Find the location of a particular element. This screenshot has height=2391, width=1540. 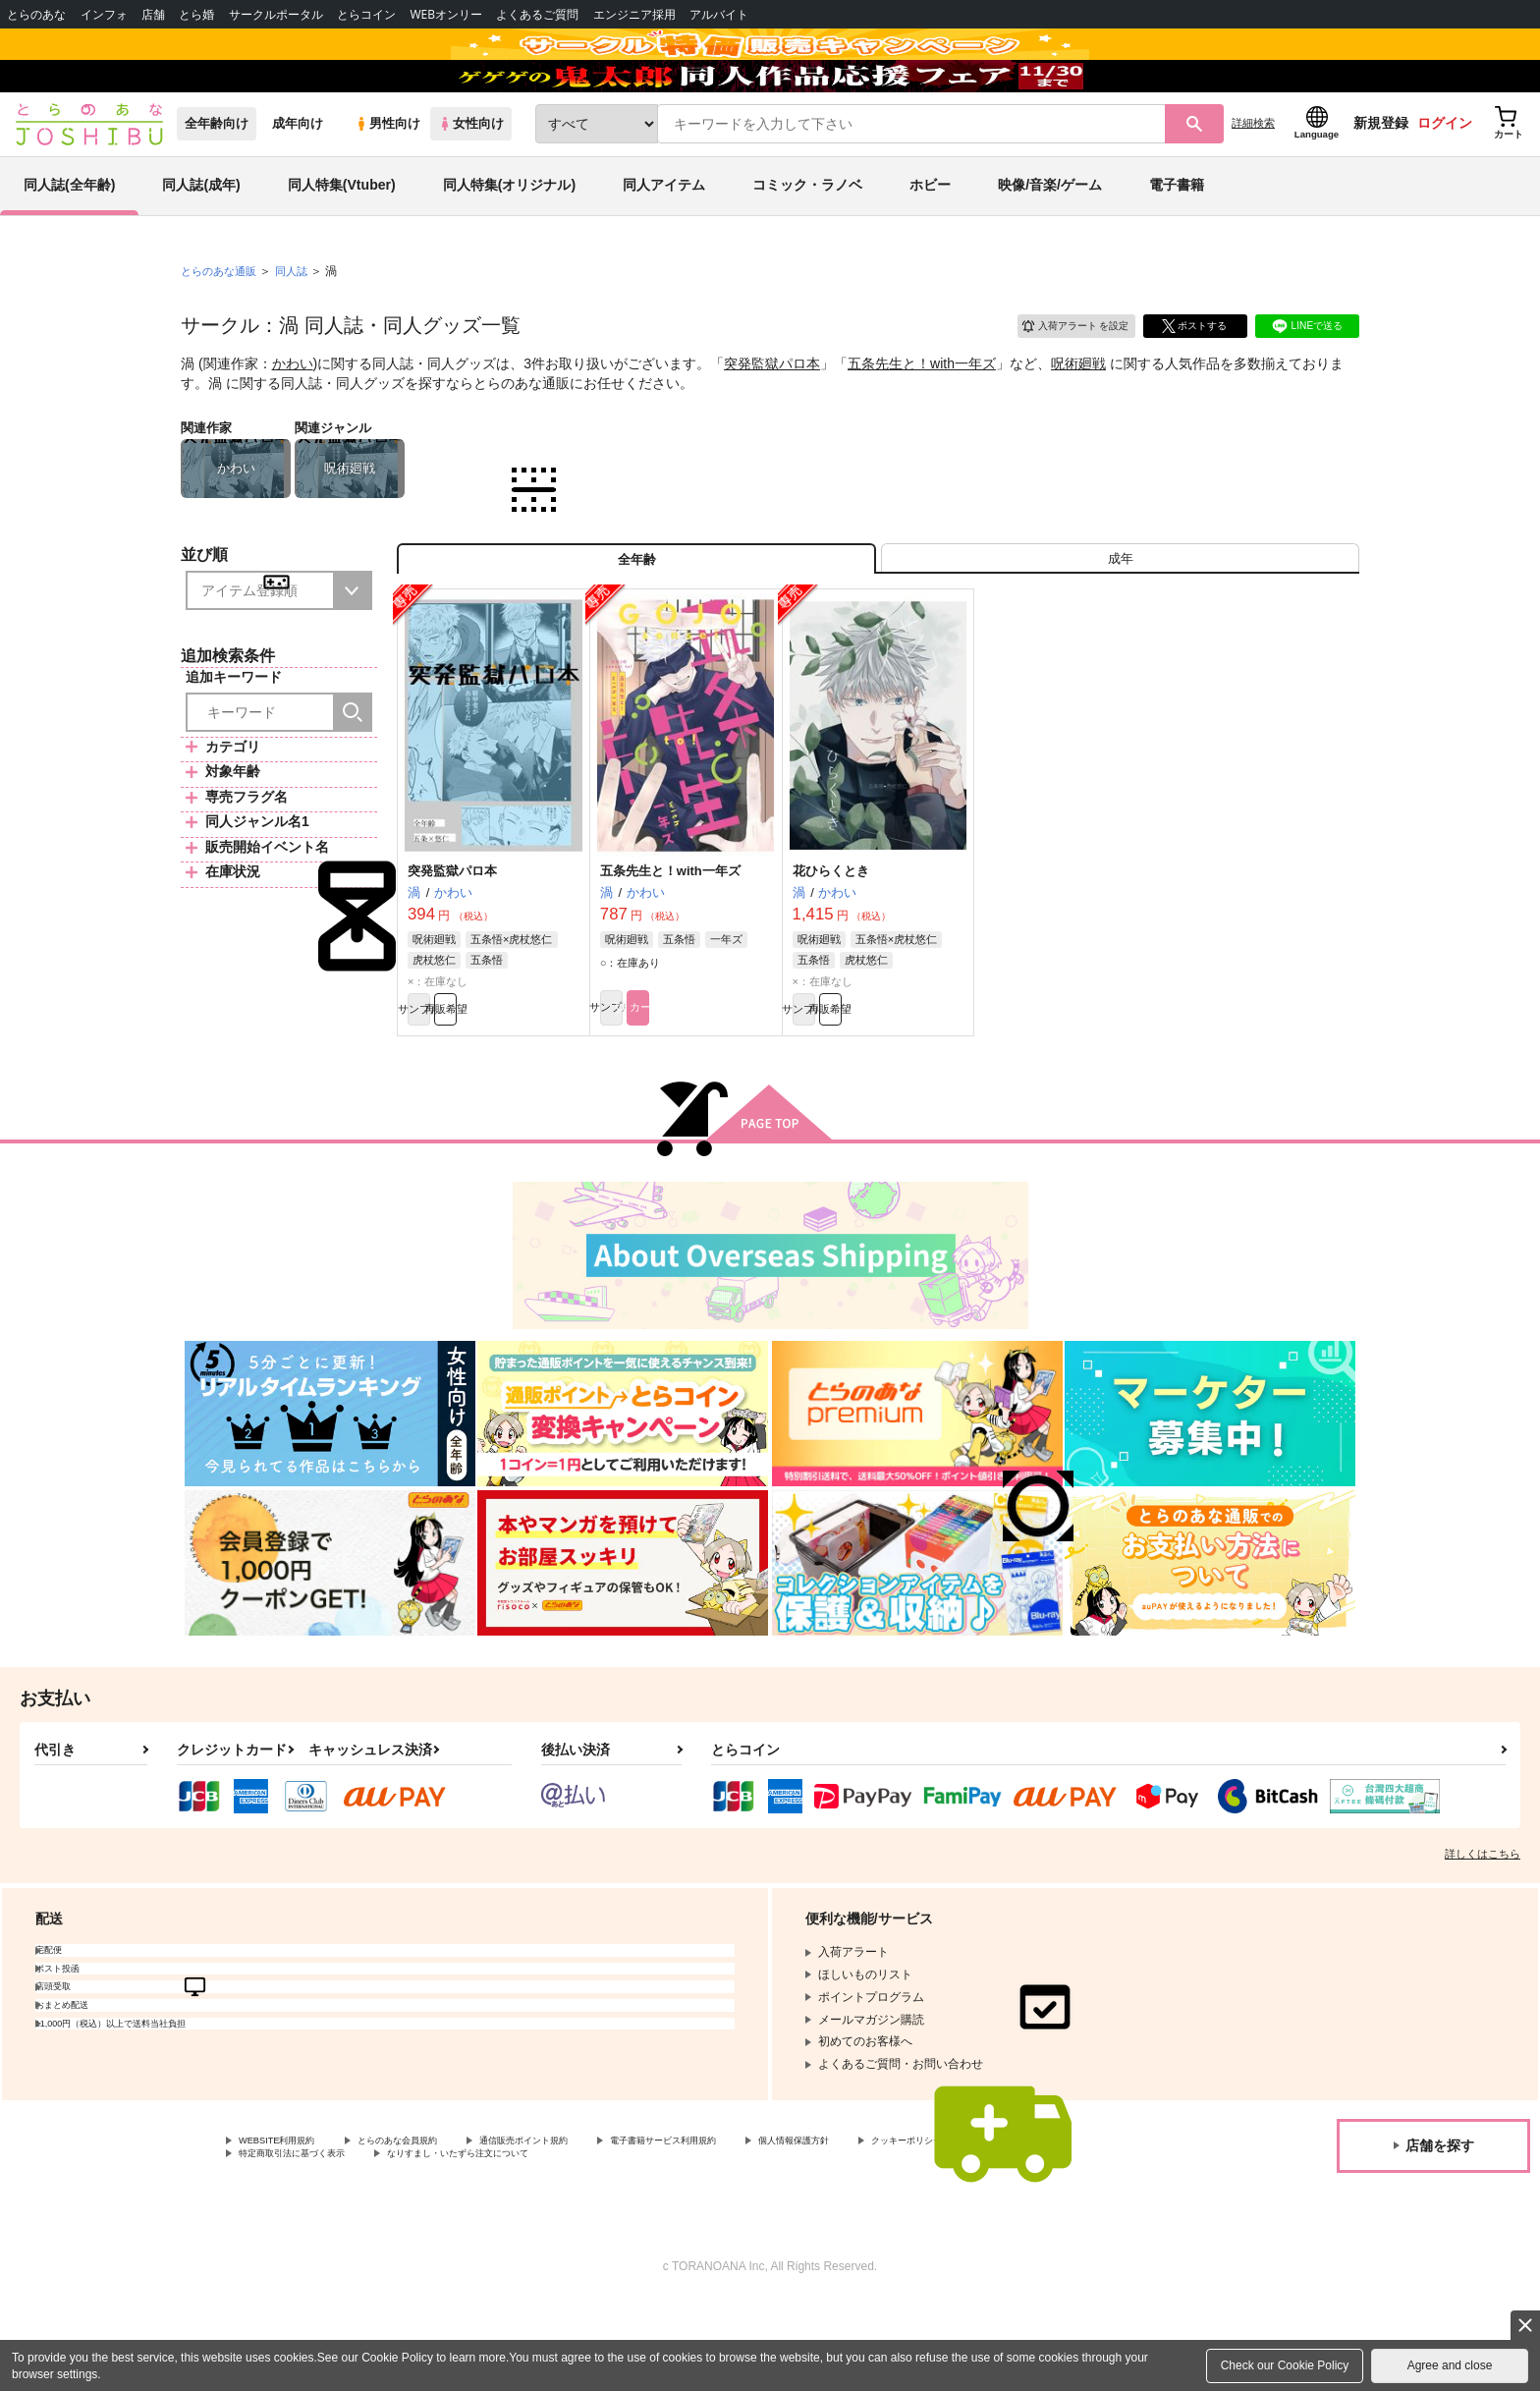

indicates a process is in progress is located at coordinates (357, 916).